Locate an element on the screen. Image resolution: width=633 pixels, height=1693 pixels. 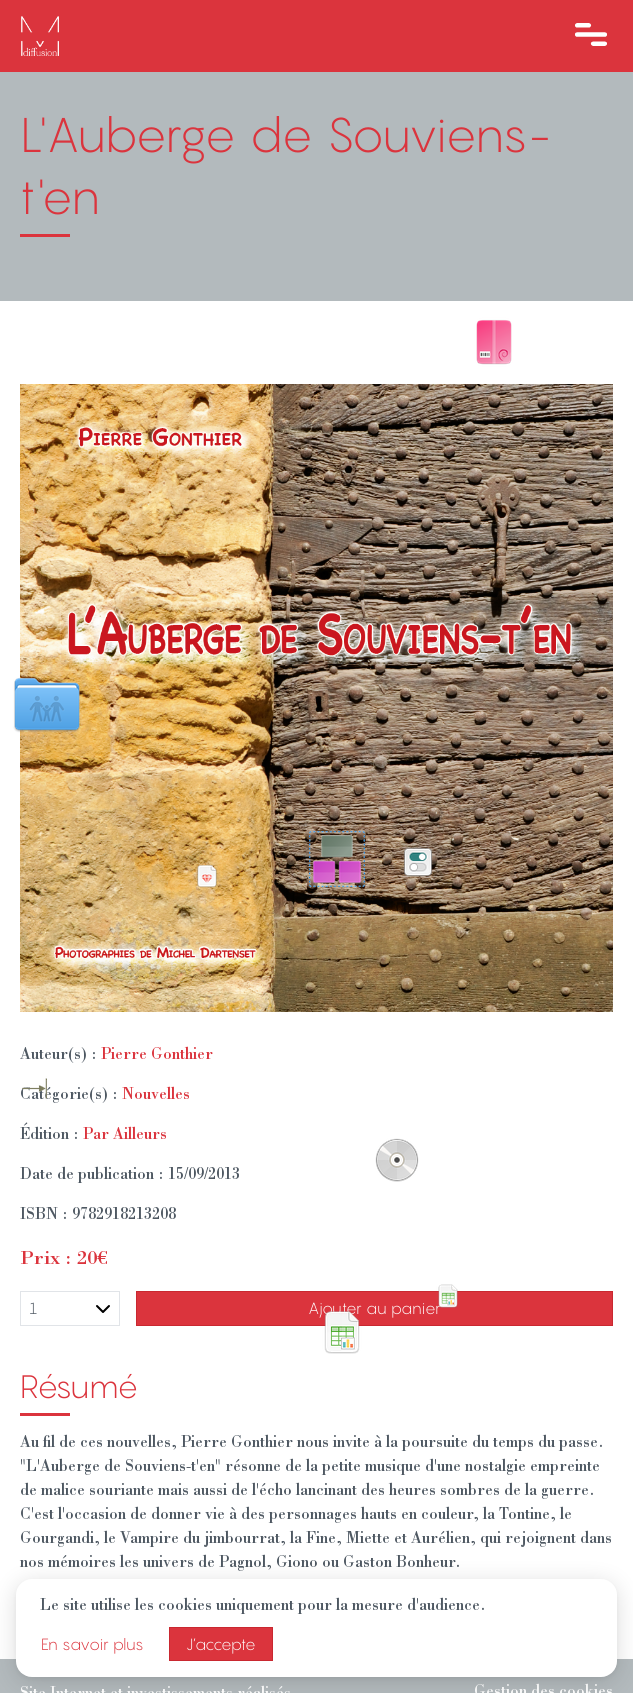
access cd/dvd drive is located at coordinates (397, 1160).